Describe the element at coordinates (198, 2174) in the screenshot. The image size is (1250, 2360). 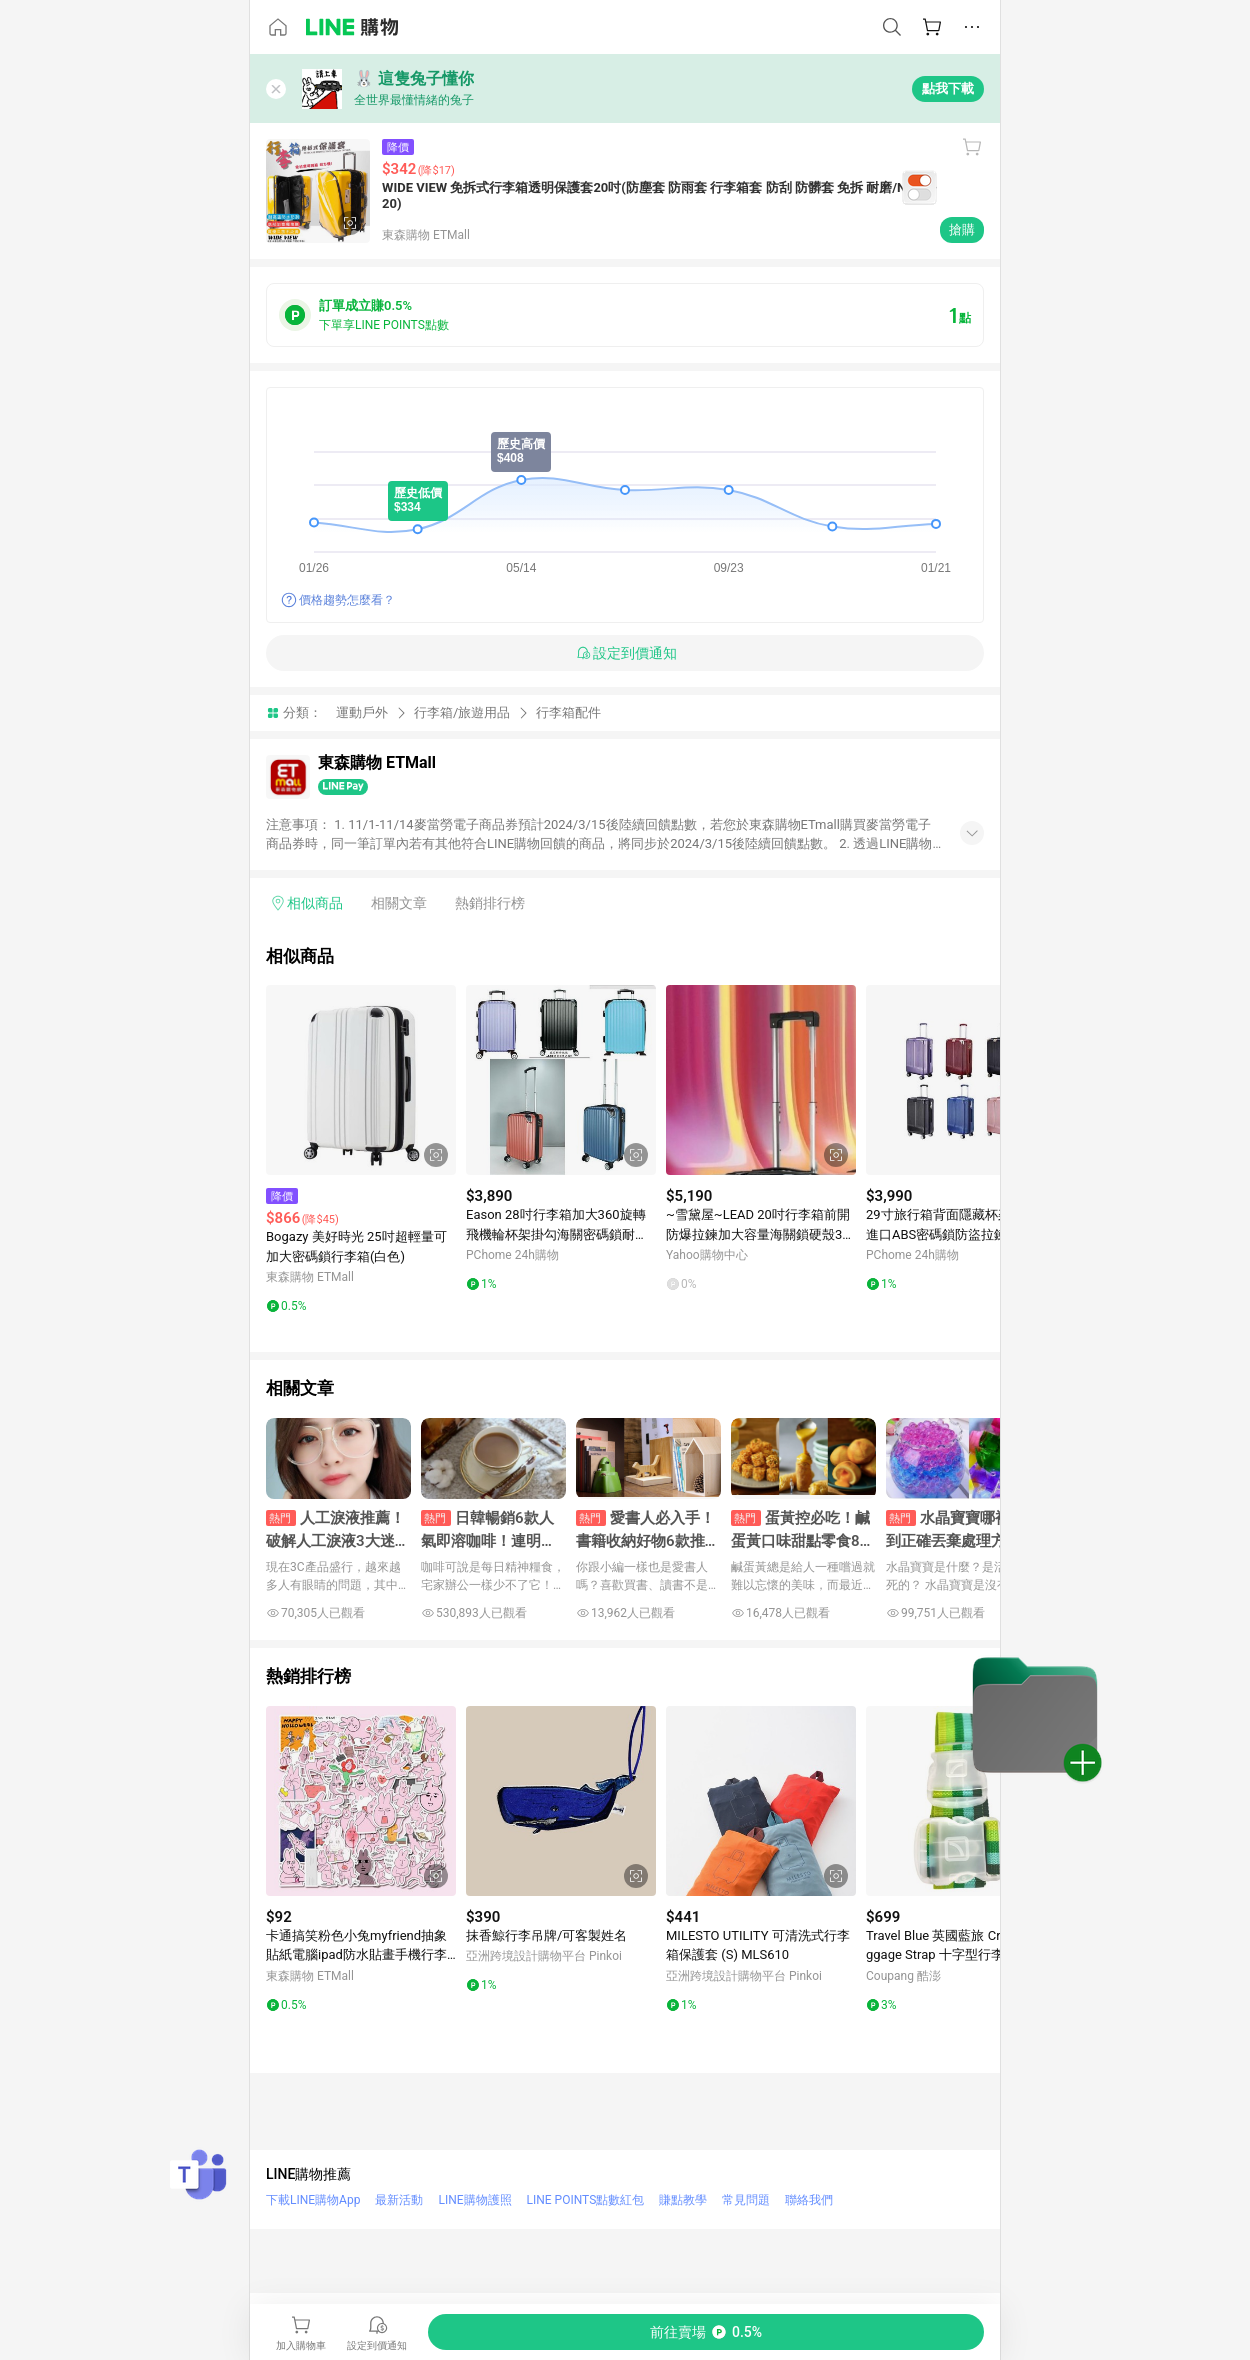
I see `open microsoft teams` at that location.